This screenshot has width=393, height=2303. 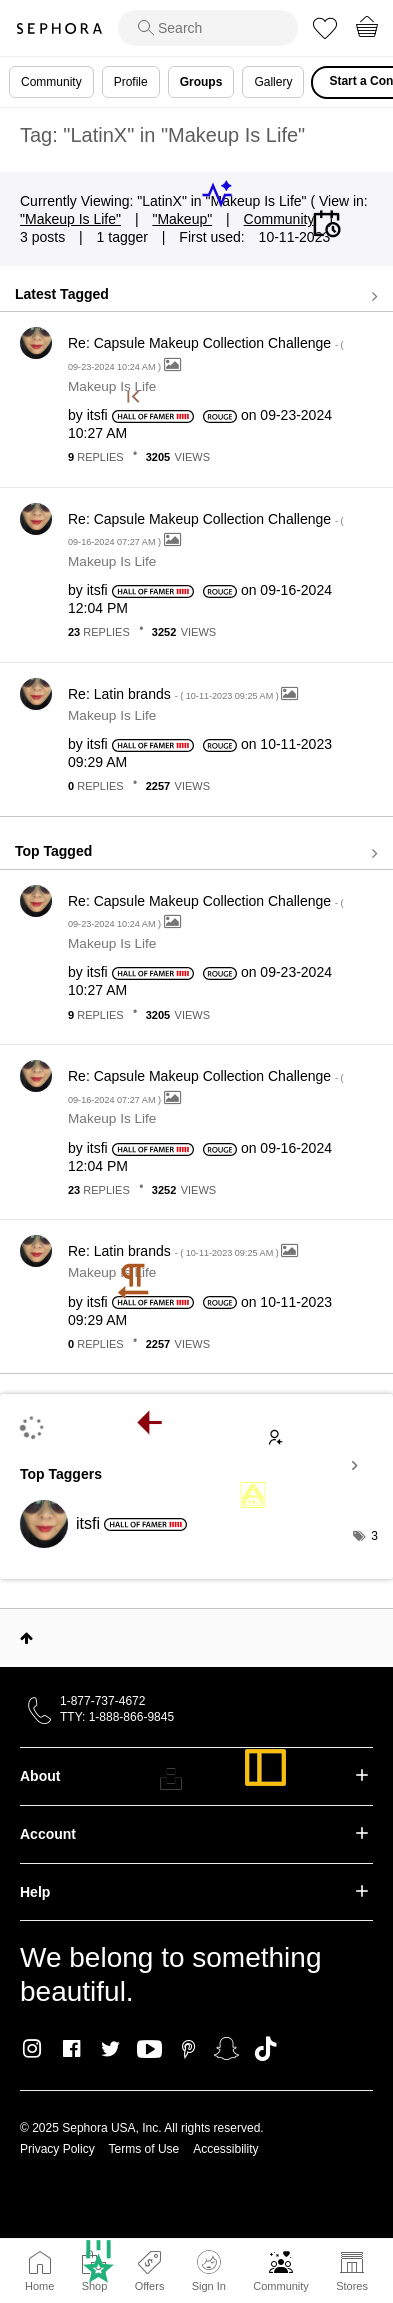 What do you see at coordinates (98, 2260) in the screenshot?
I see `view achievements or awards` at bounding box center [98, 2260].